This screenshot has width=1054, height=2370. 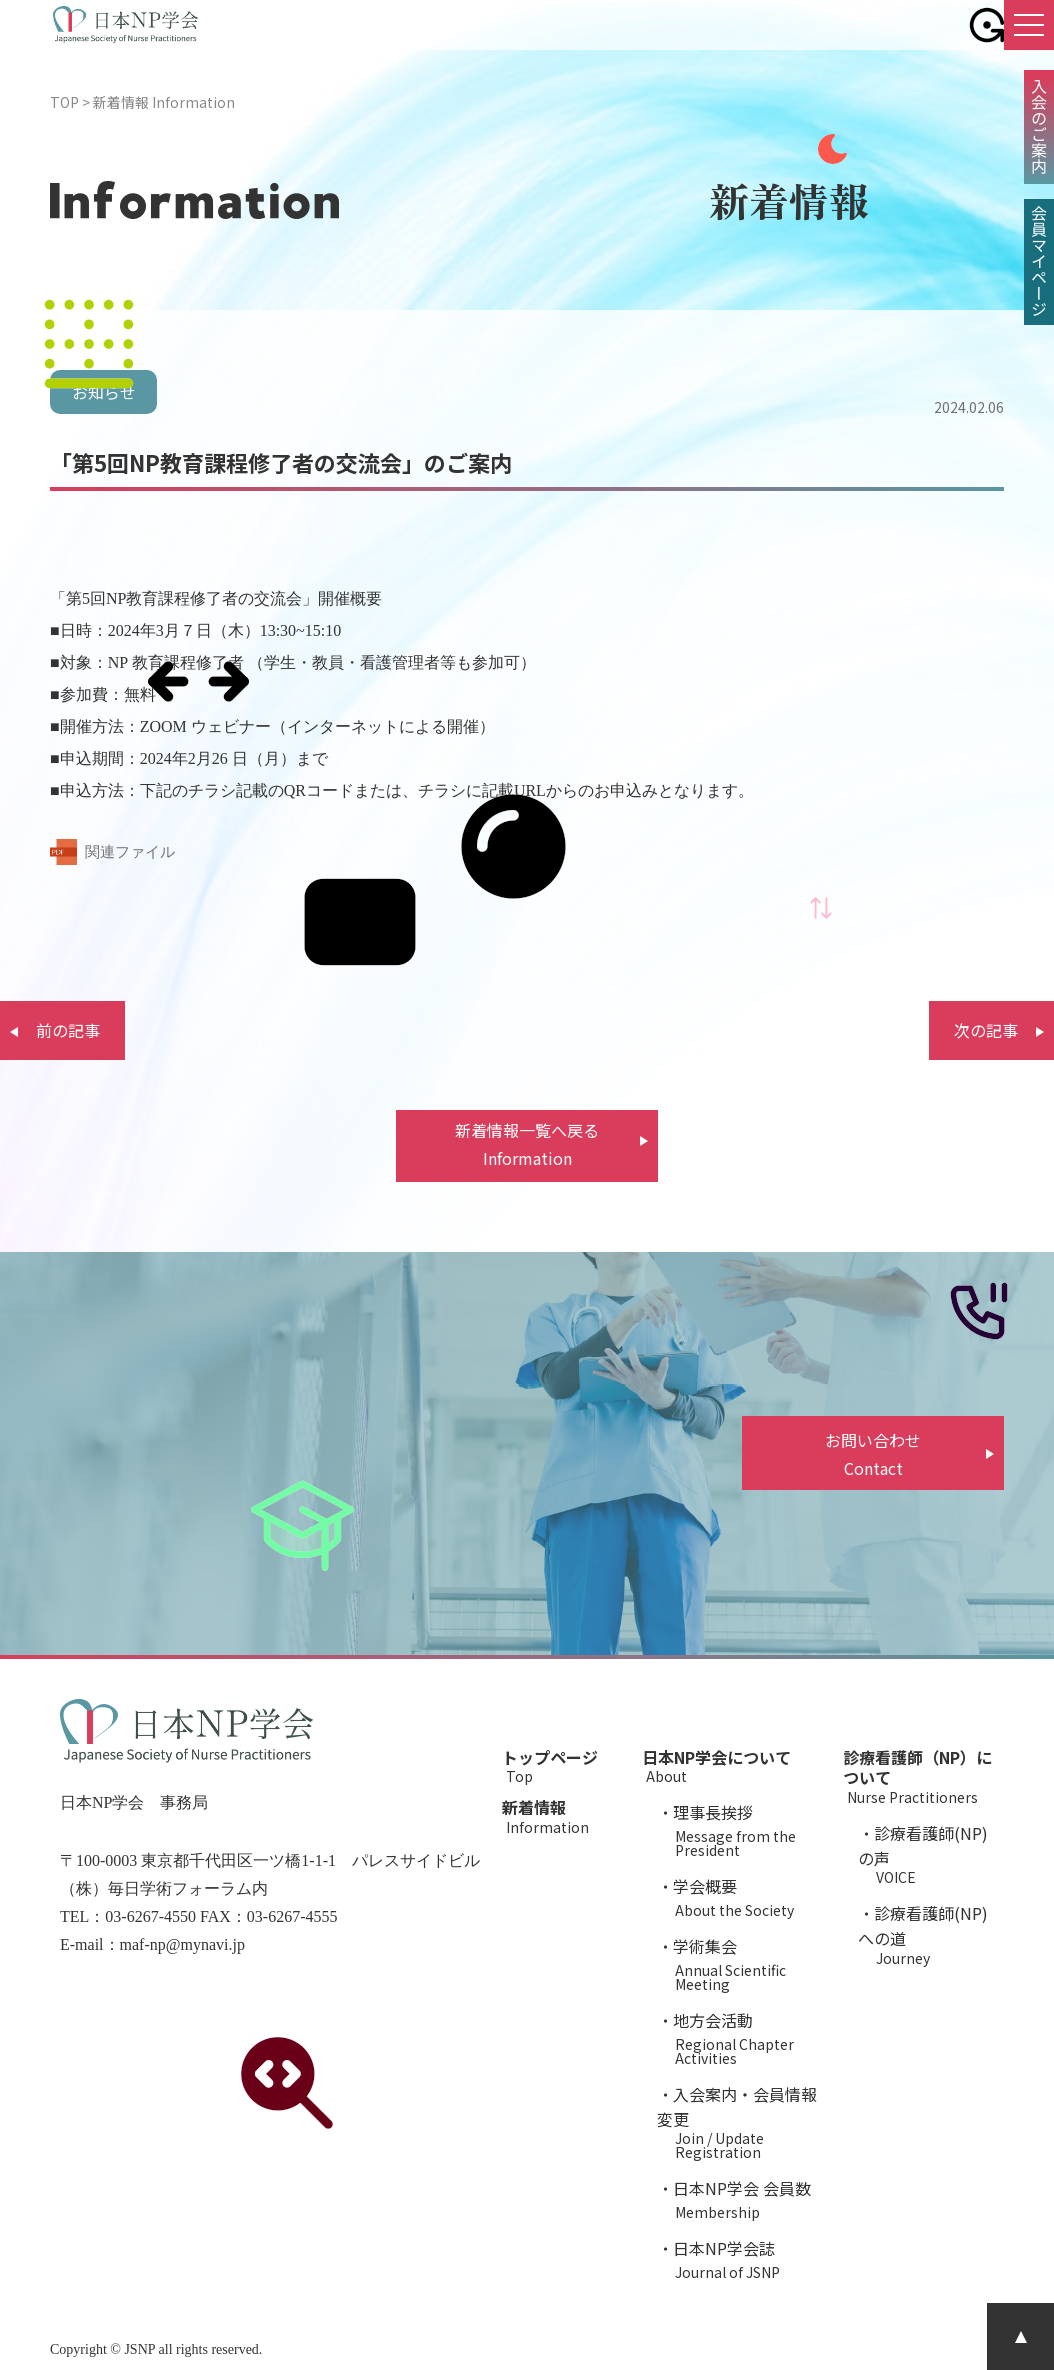 What do you see at coordinates (979, 1311) in the screenshot?
I see `pause an active phone call` at bounding box center [979, 1311].